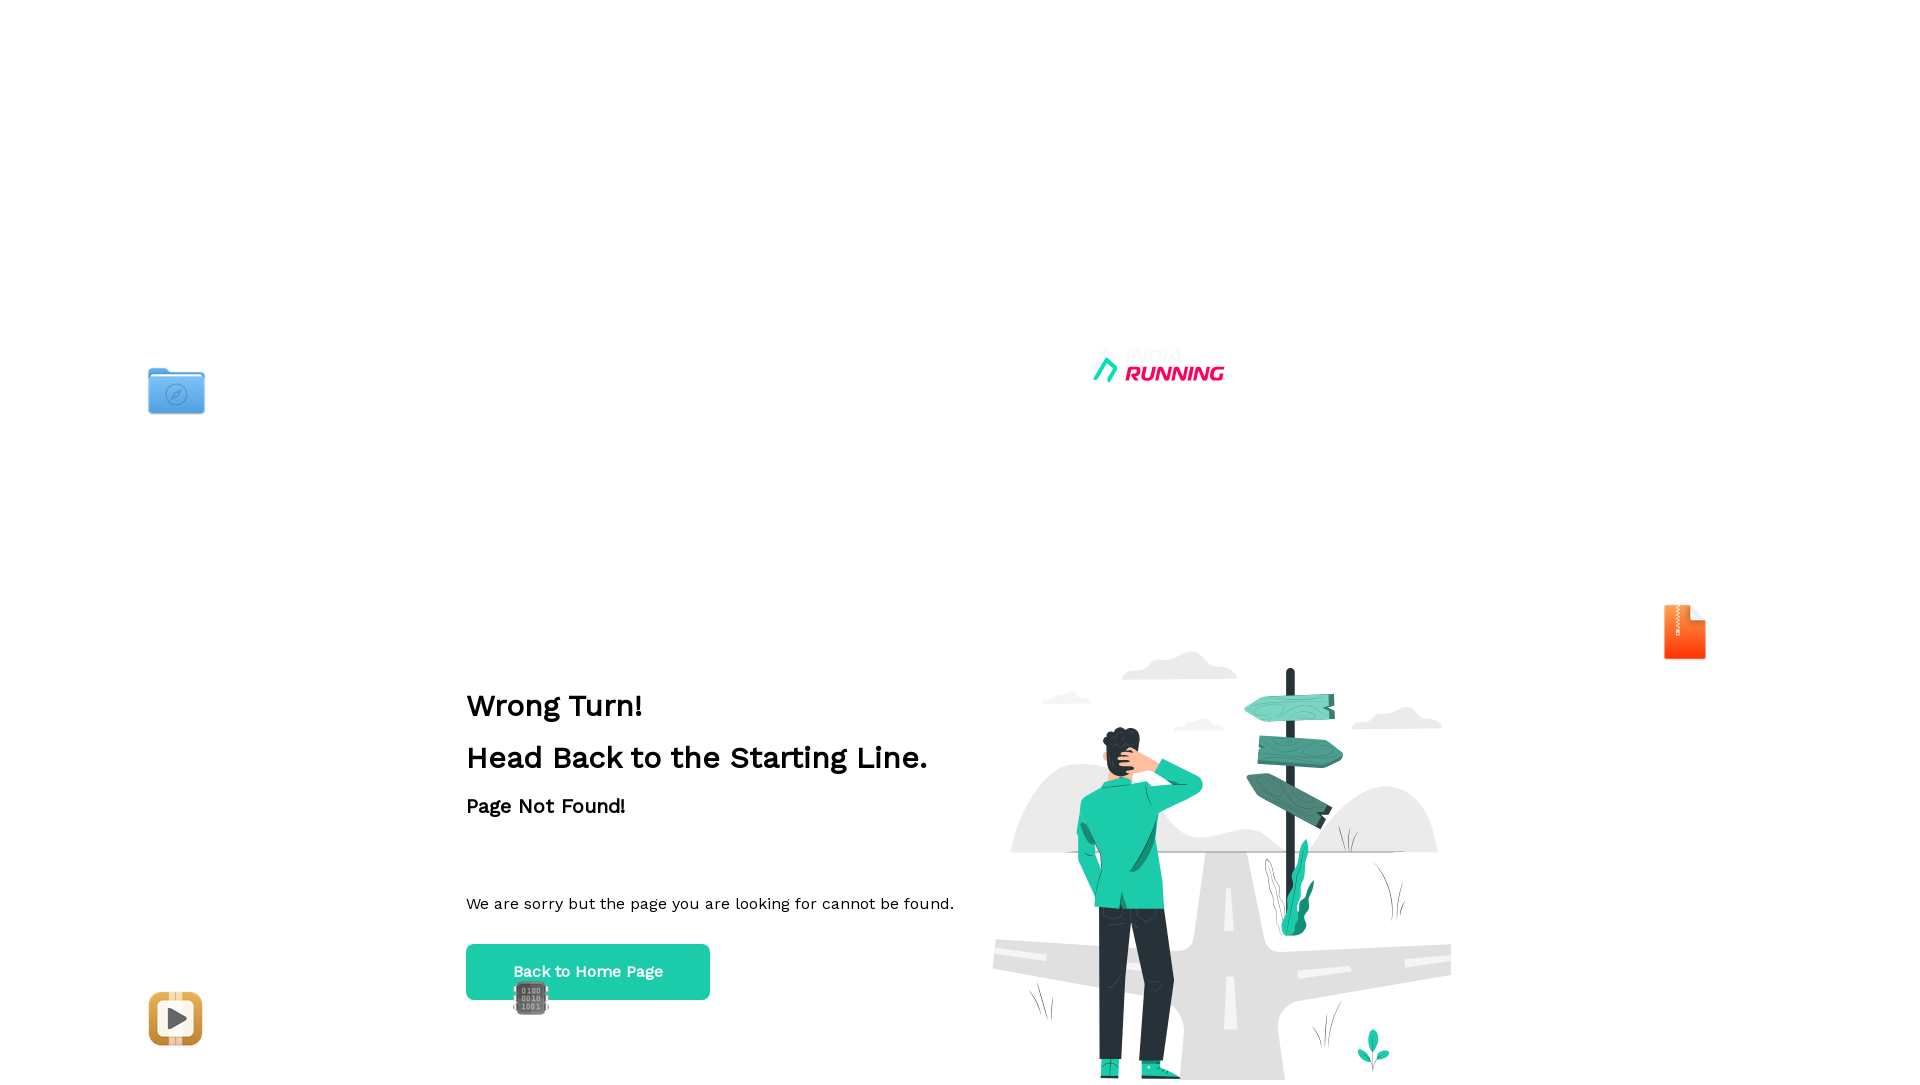 This screenshot has height=1085, width=1920. Describe the element at coordinates (175, 1019) in the screenshot. I see `system codec or media component file` at that location.